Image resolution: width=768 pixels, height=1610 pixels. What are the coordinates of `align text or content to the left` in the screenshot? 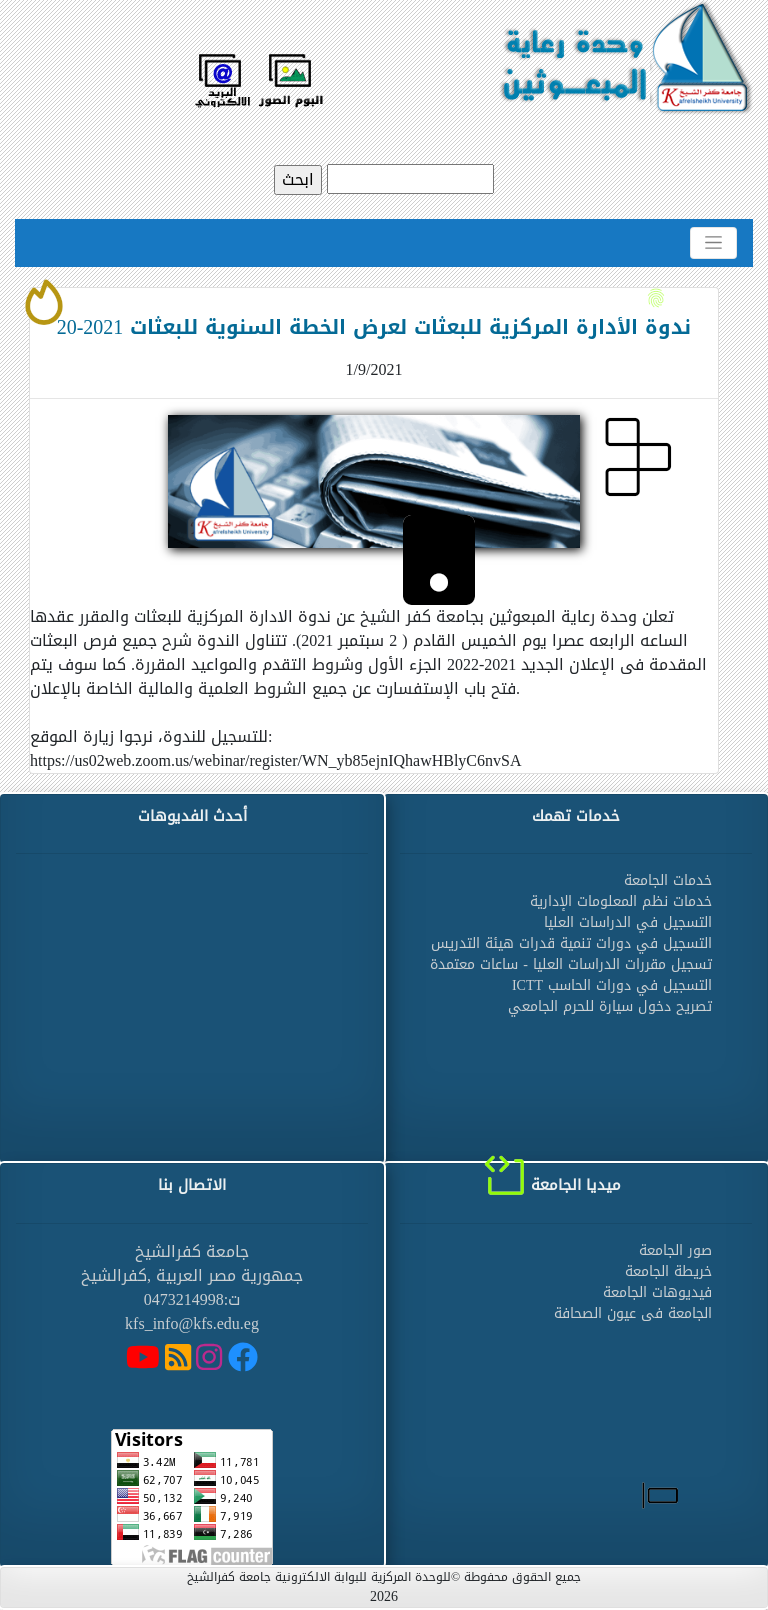 It's located at (659, 1495).